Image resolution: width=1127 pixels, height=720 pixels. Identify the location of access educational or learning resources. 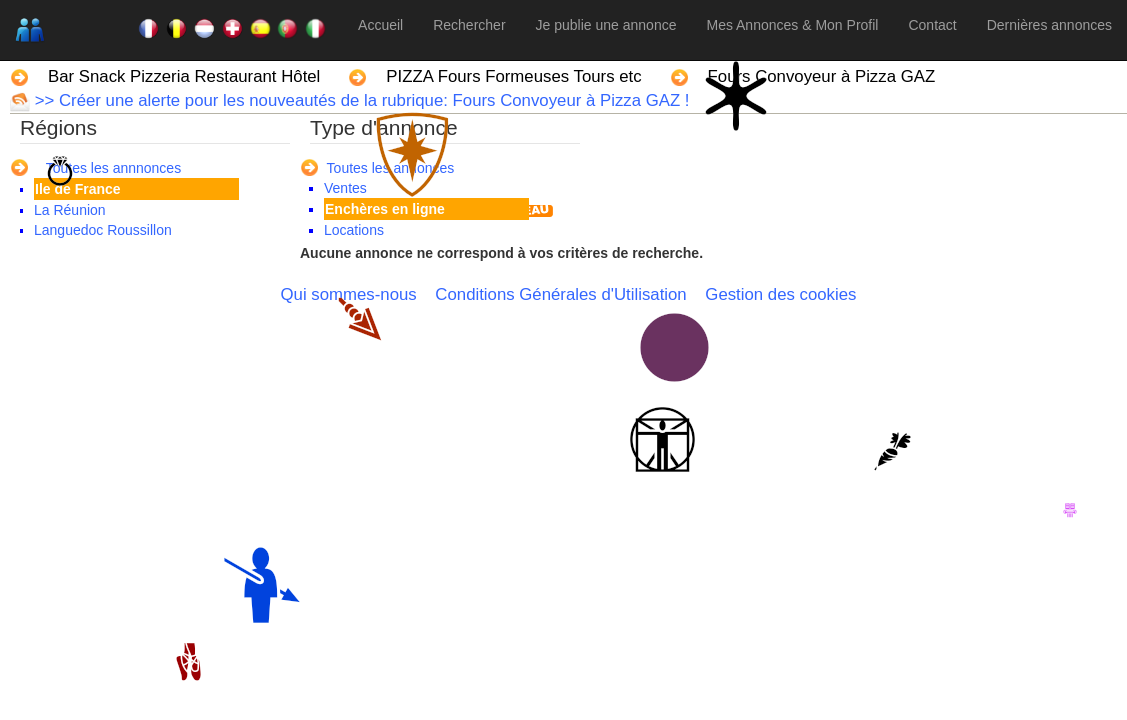
(1070, 510).